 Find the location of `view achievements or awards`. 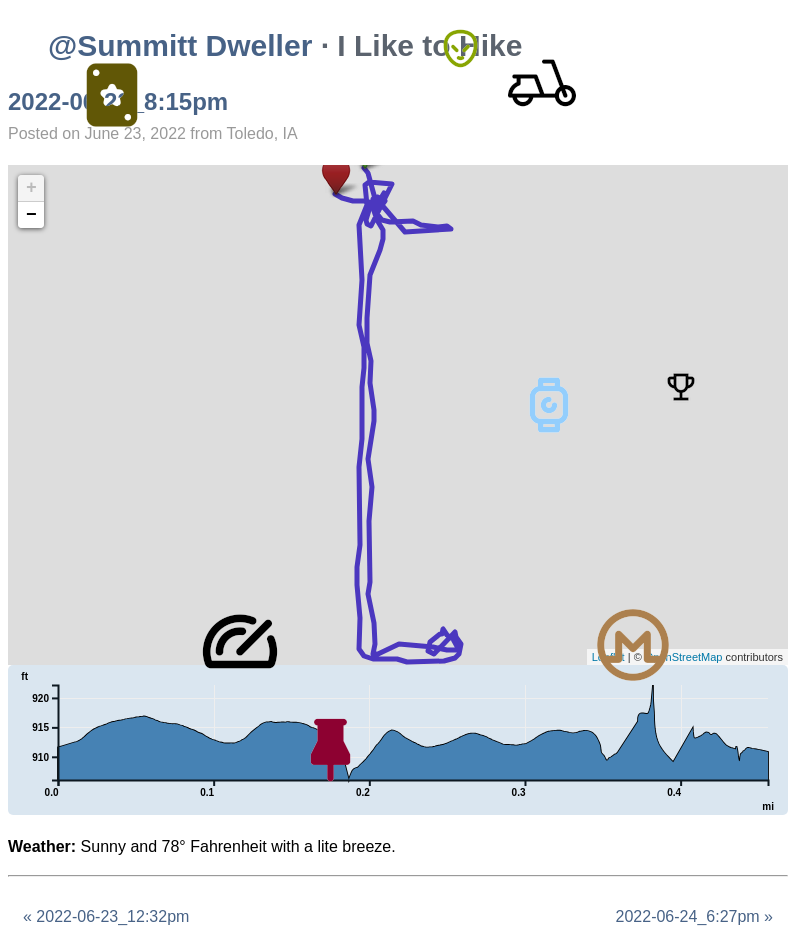

view achievements or awards is located at coordinates (681, 387).